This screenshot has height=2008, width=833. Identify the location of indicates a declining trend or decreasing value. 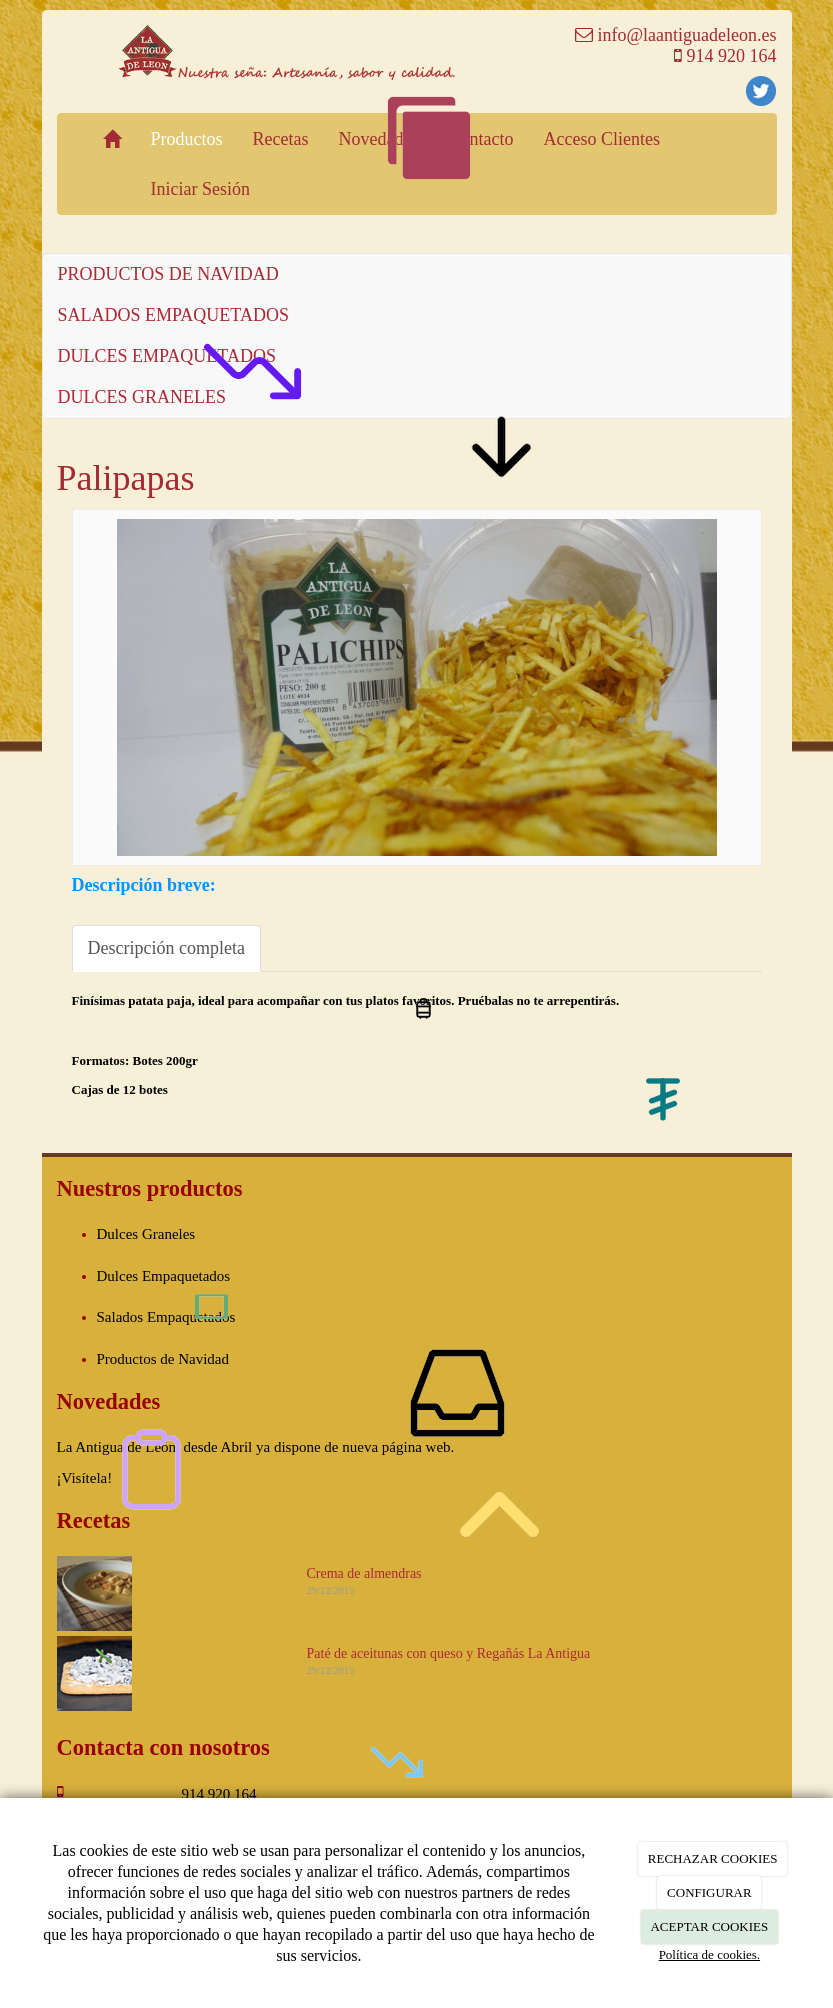
(252, 371).